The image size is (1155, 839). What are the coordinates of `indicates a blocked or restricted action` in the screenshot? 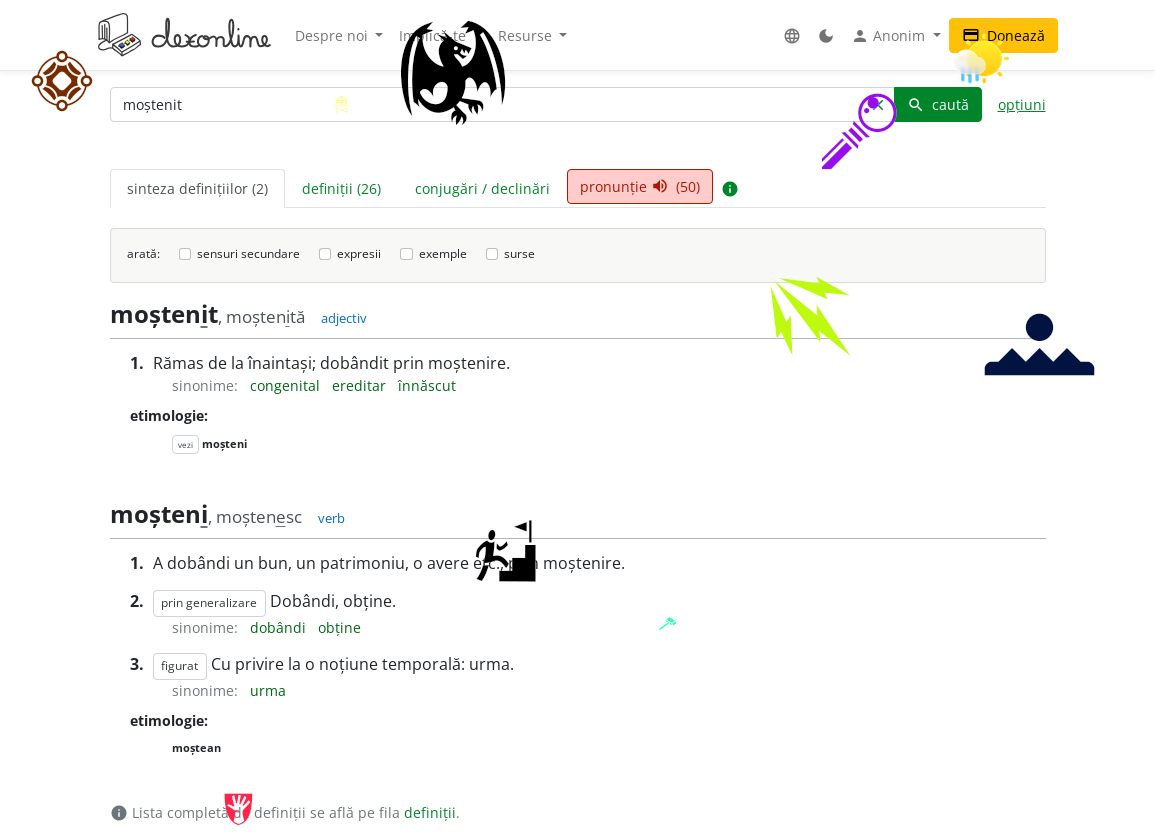 It's located at (238, 809).